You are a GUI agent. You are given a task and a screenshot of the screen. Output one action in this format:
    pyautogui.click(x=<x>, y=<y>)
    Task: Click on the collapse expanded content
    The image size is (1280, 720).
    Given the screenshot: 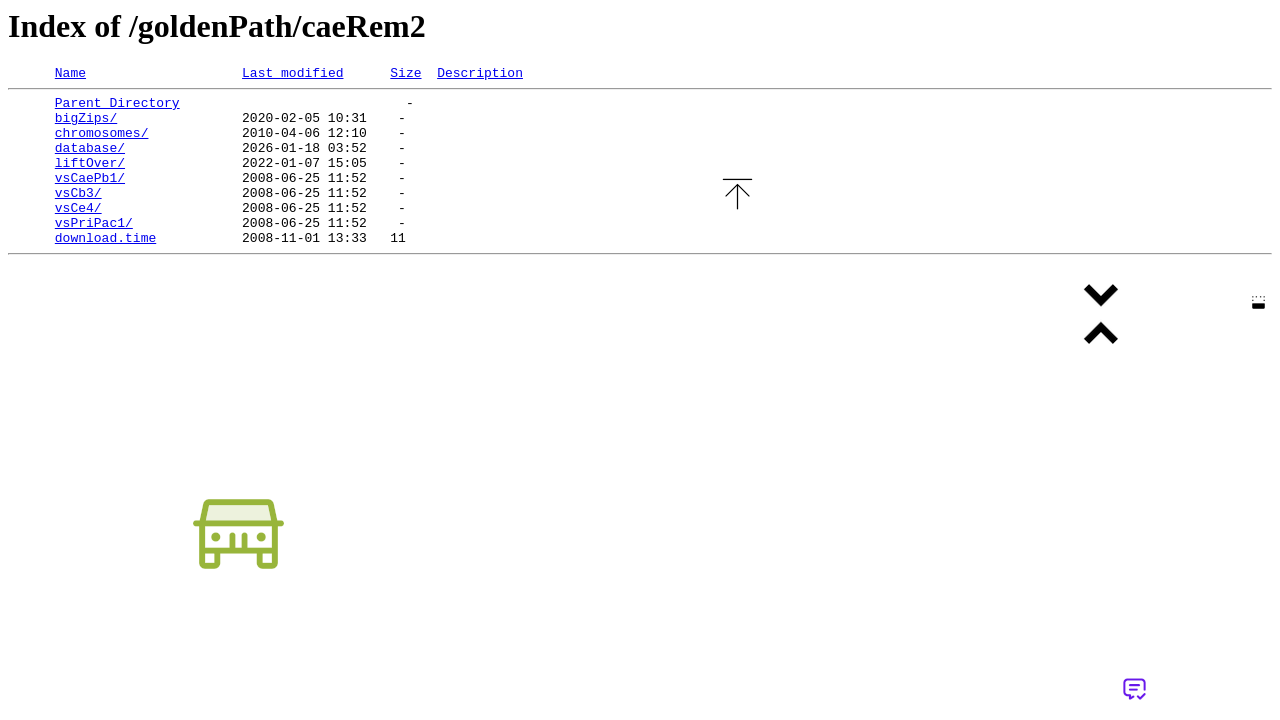 What is the action you would take?
    pyautogui.click(x=1101, y=314)
    